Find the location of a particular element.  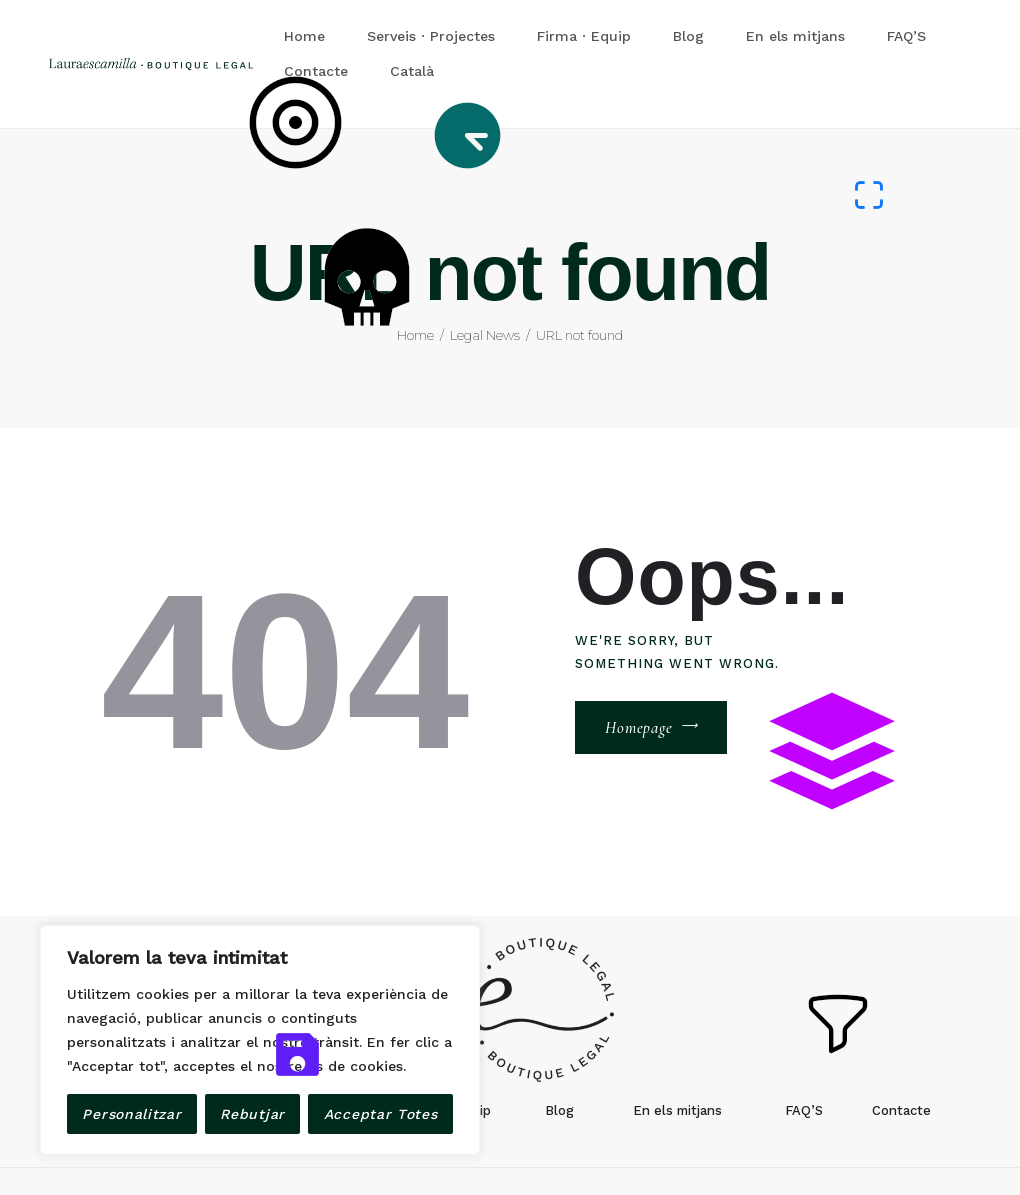

view or manage layers is located at coordinates (832, 751).